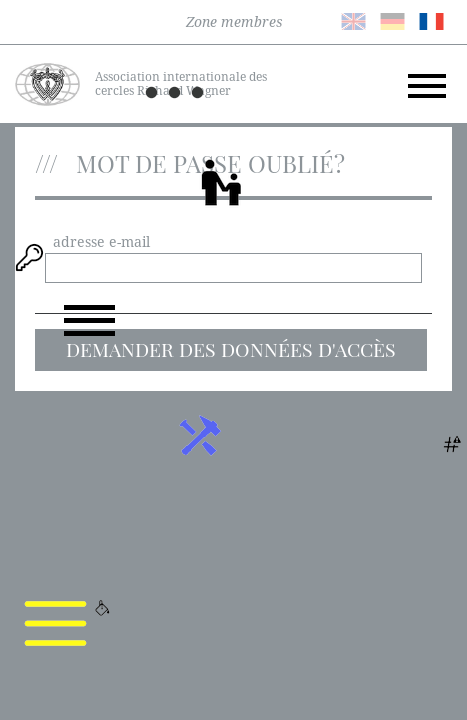 The image size is (467, 720). What do you see at coordinates (451, 444) in the screenshot?
I see `indicates an age-restricted or nsfw text channel` at bounding box center [451, 444].